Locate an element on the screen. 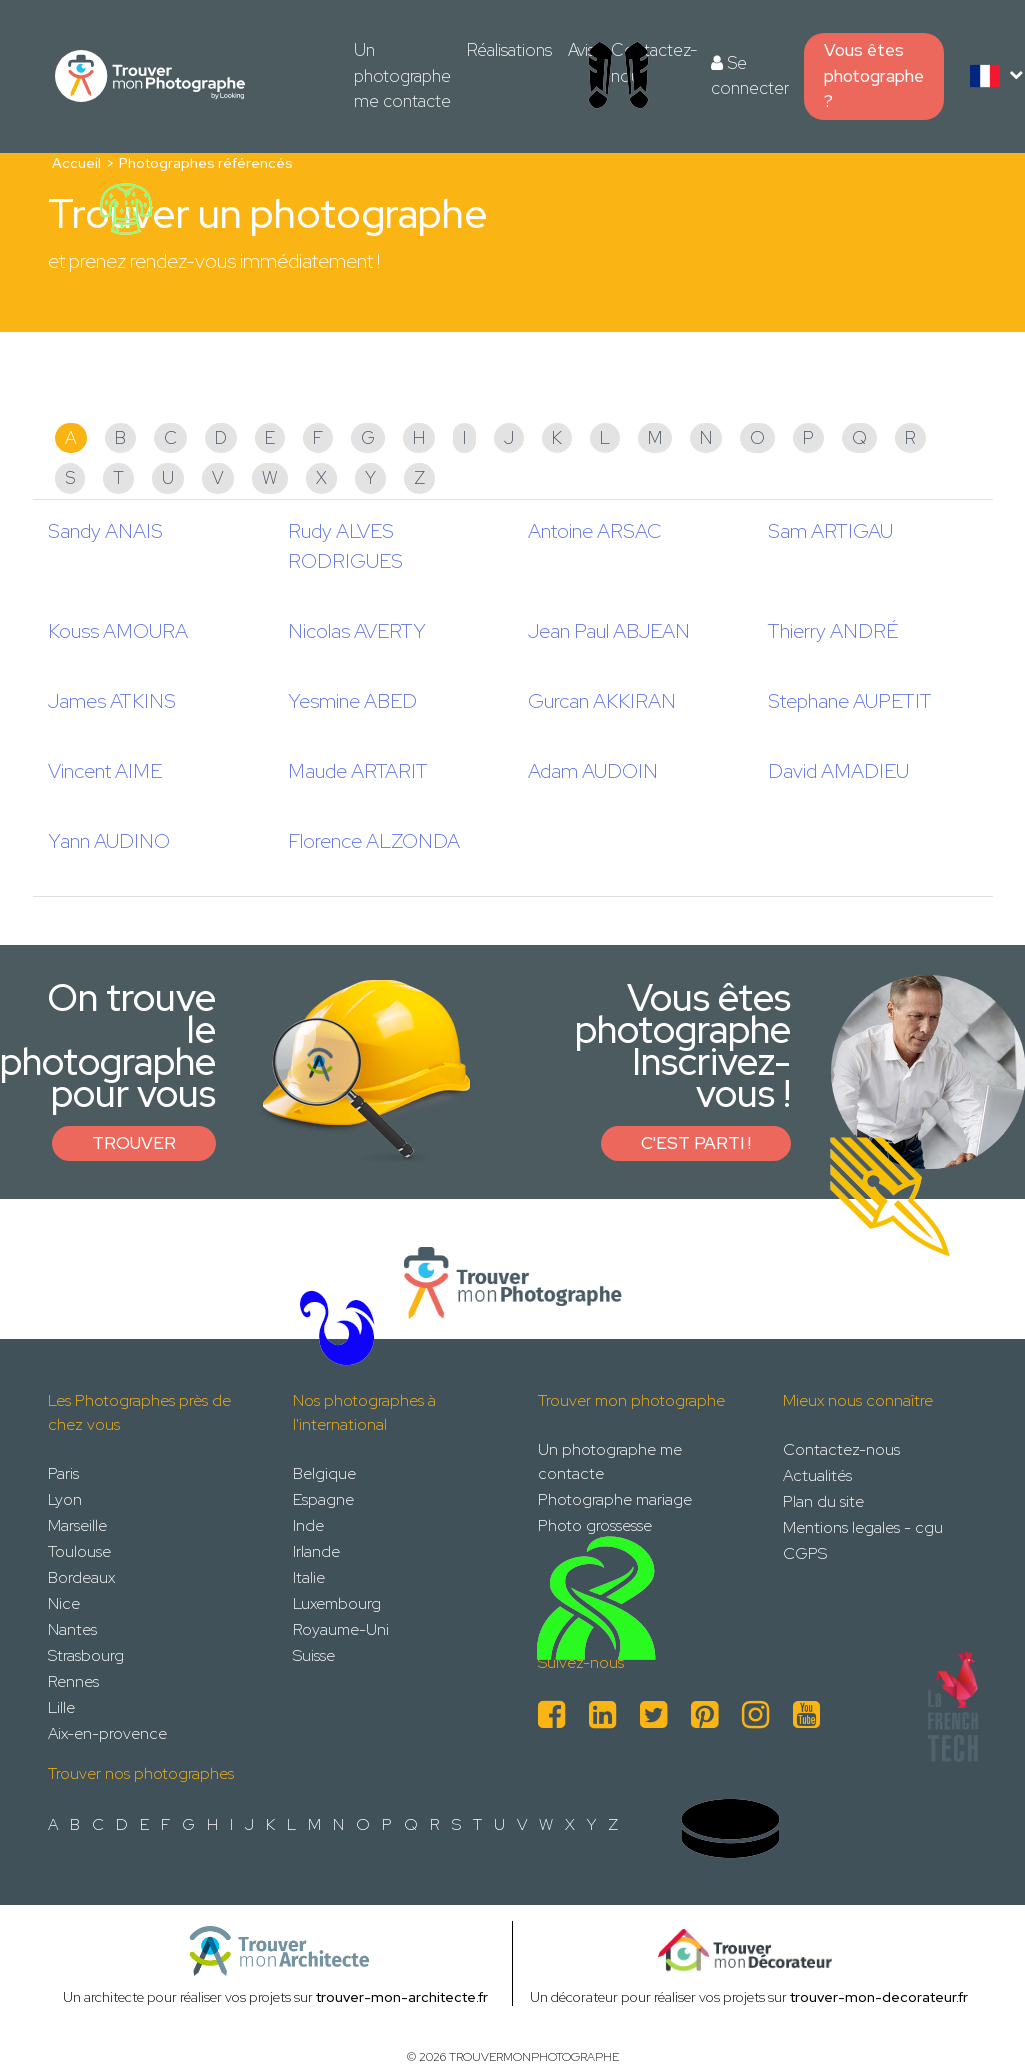  view your token balance is located at coordinates (730, 1828).